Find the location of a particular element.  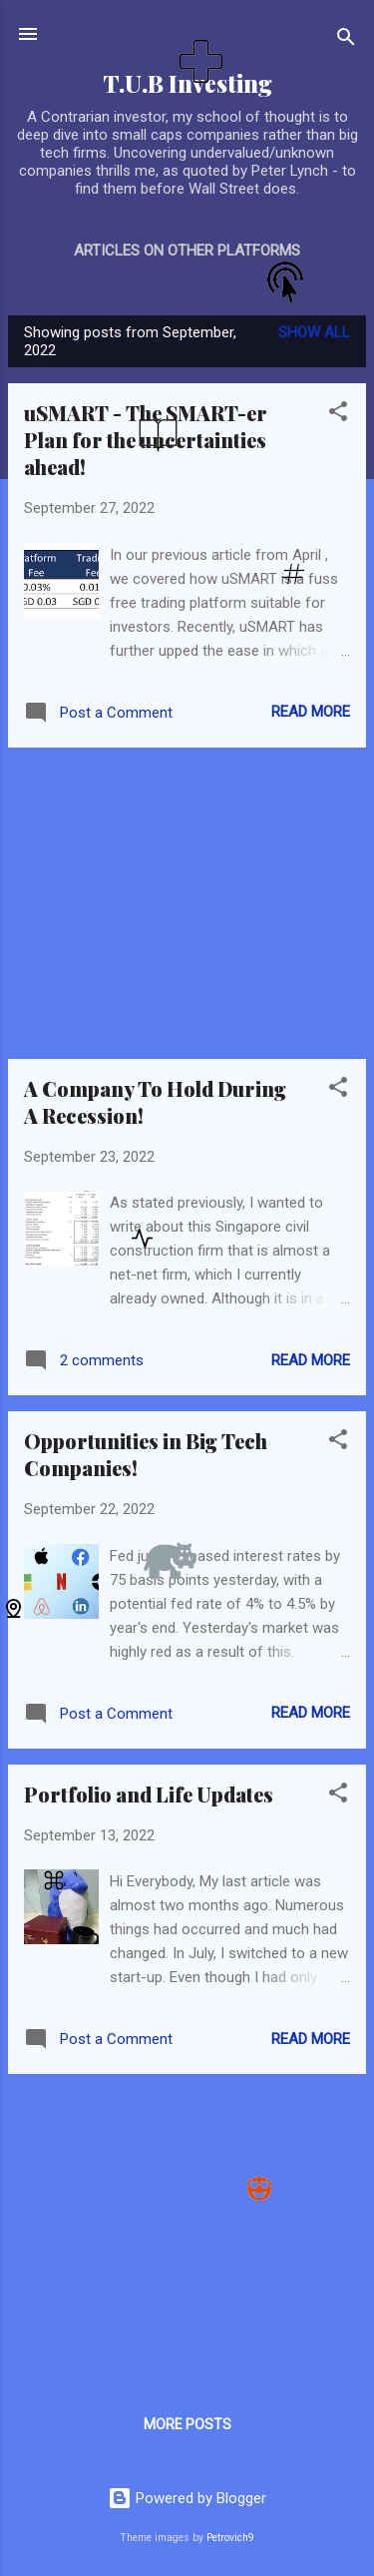

tap or click interaction indicator is located at coordinates (285, 282).